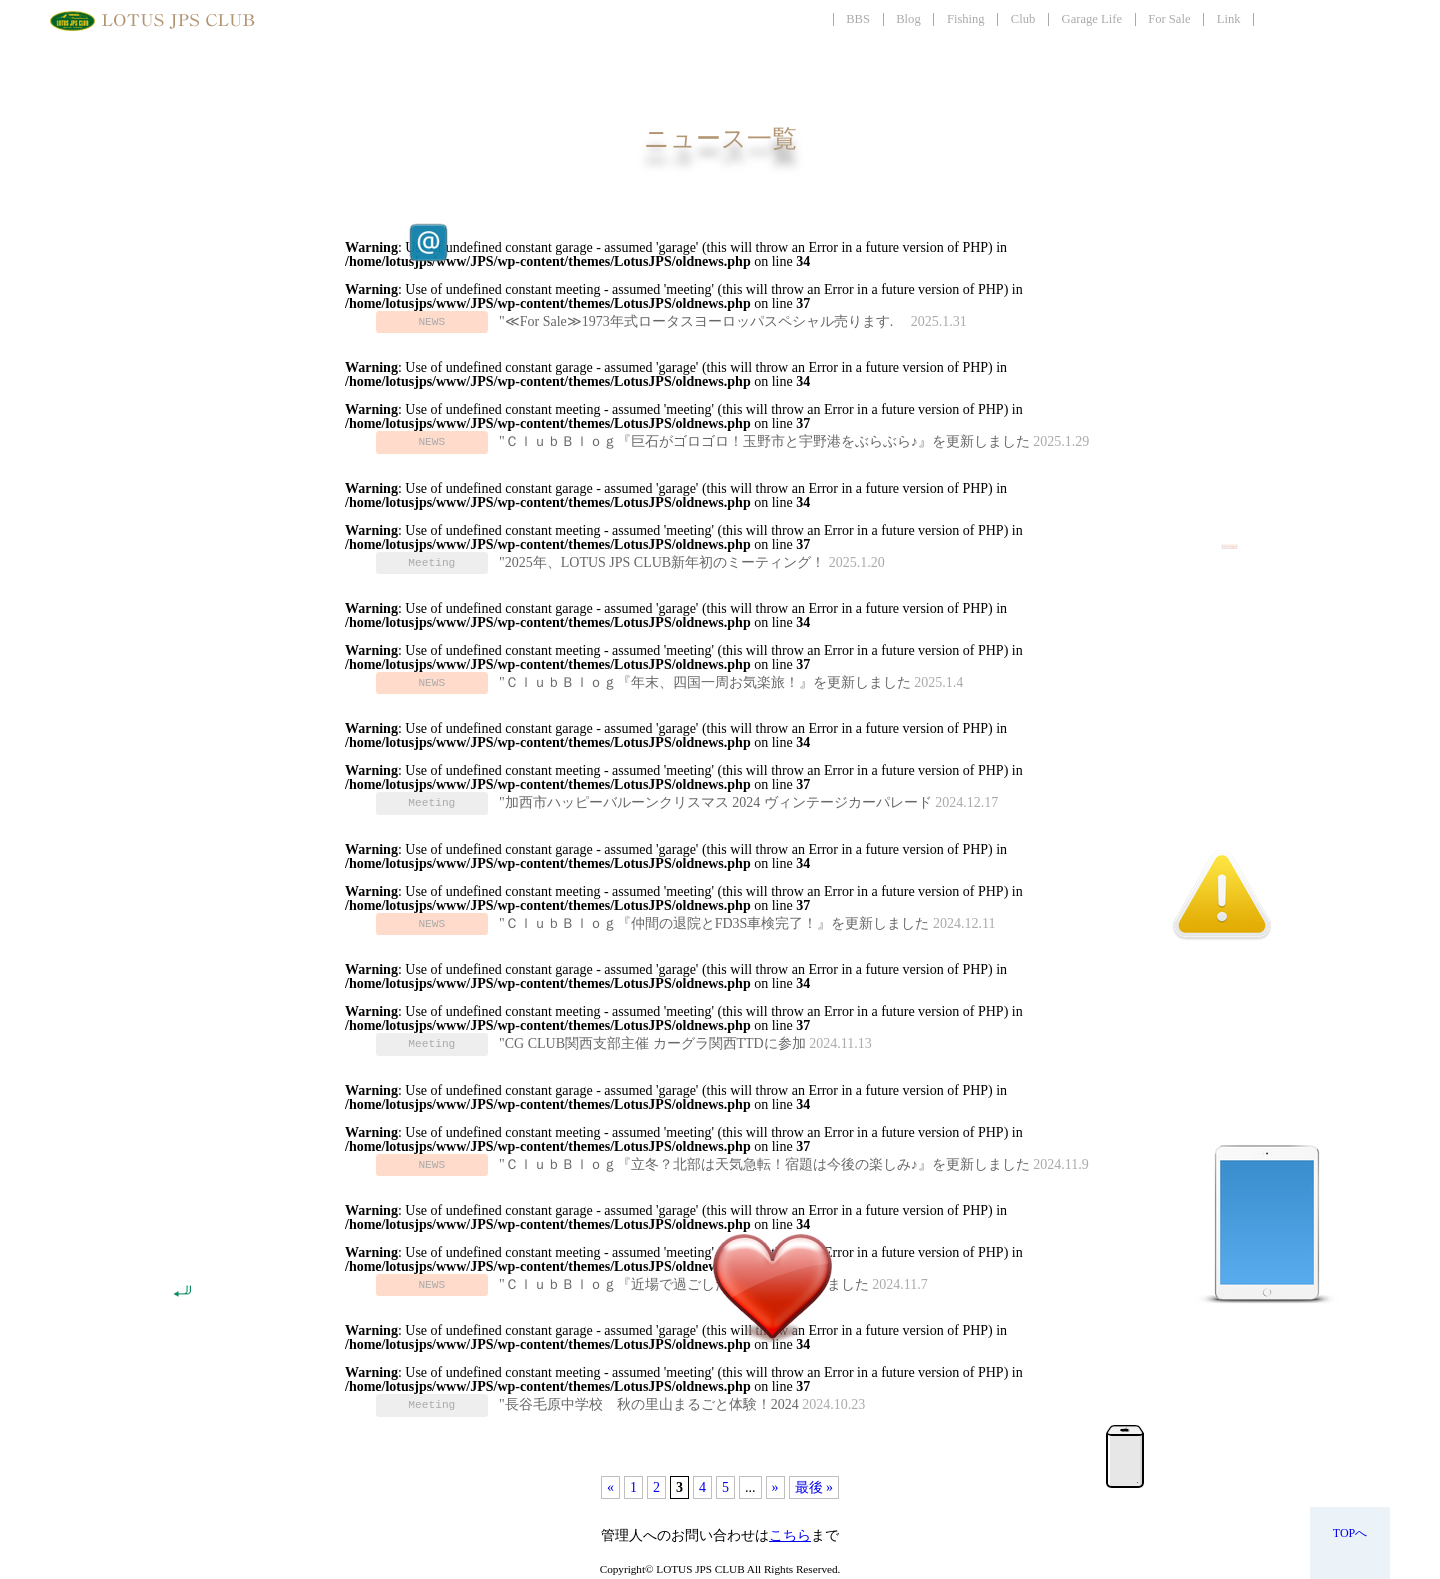 This screenshot has height=1579, width=1440. Describe the element at coordinates (1229, 546) in the screenshot. I see `apple magic keyboard with touch id in orange/pink` at that location.